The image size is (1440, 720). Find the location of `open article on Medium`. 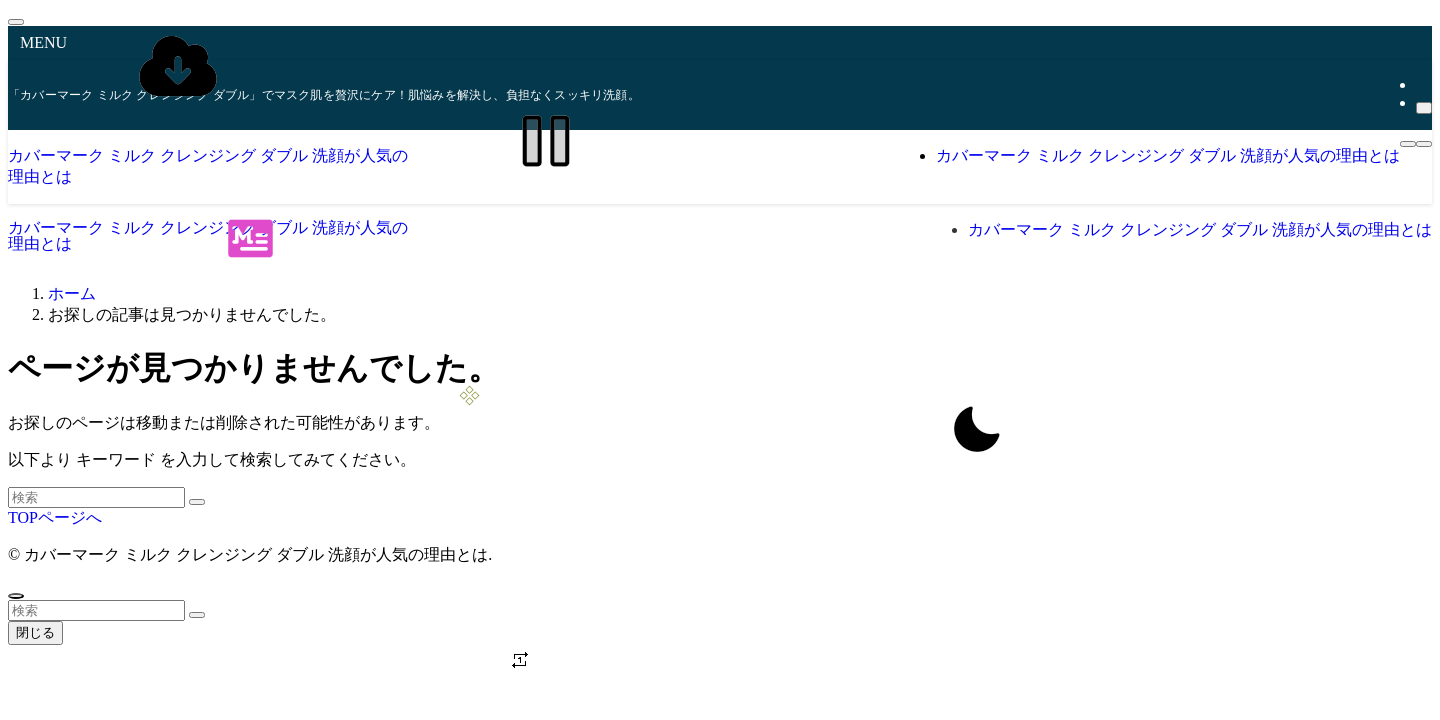

open article on Medium is located at coordinates (250, 238).